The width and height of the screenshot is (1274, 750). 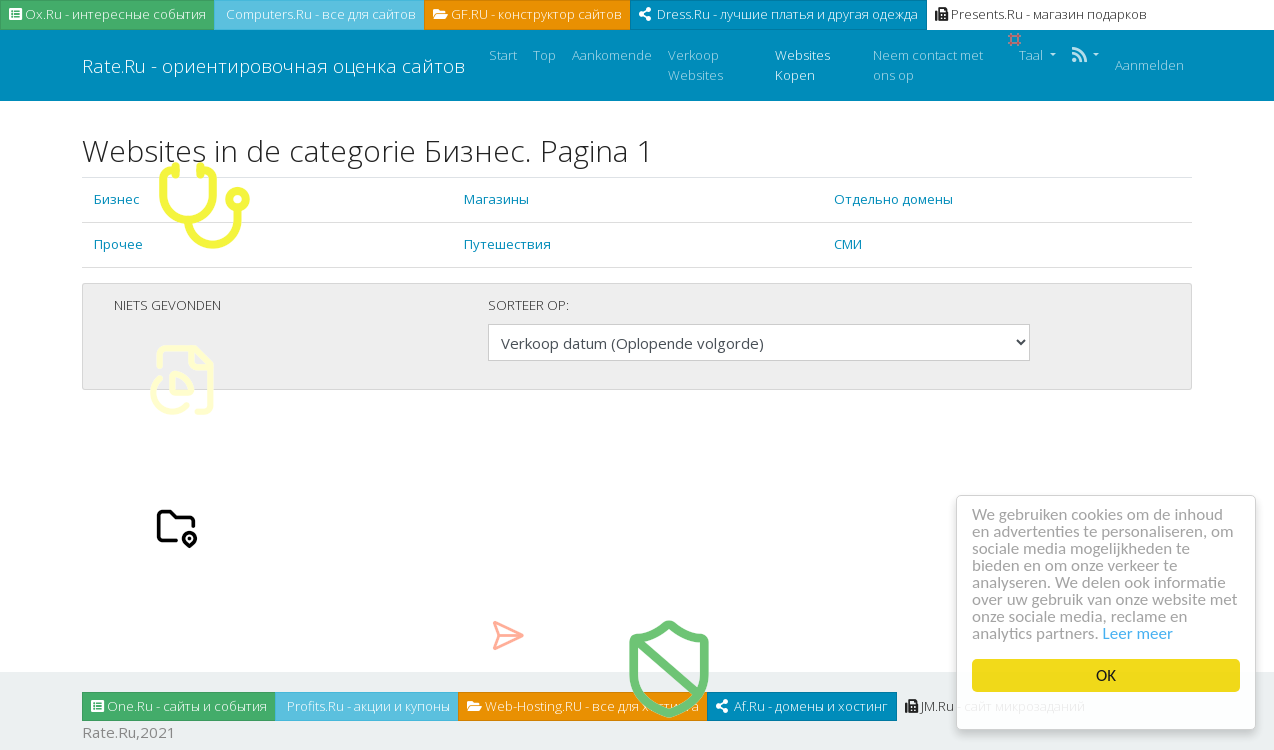 What do you see at coordinates (669, 669) in the screenshot?
I see `blocked or banned protection status` at bounding box center [669, 669].